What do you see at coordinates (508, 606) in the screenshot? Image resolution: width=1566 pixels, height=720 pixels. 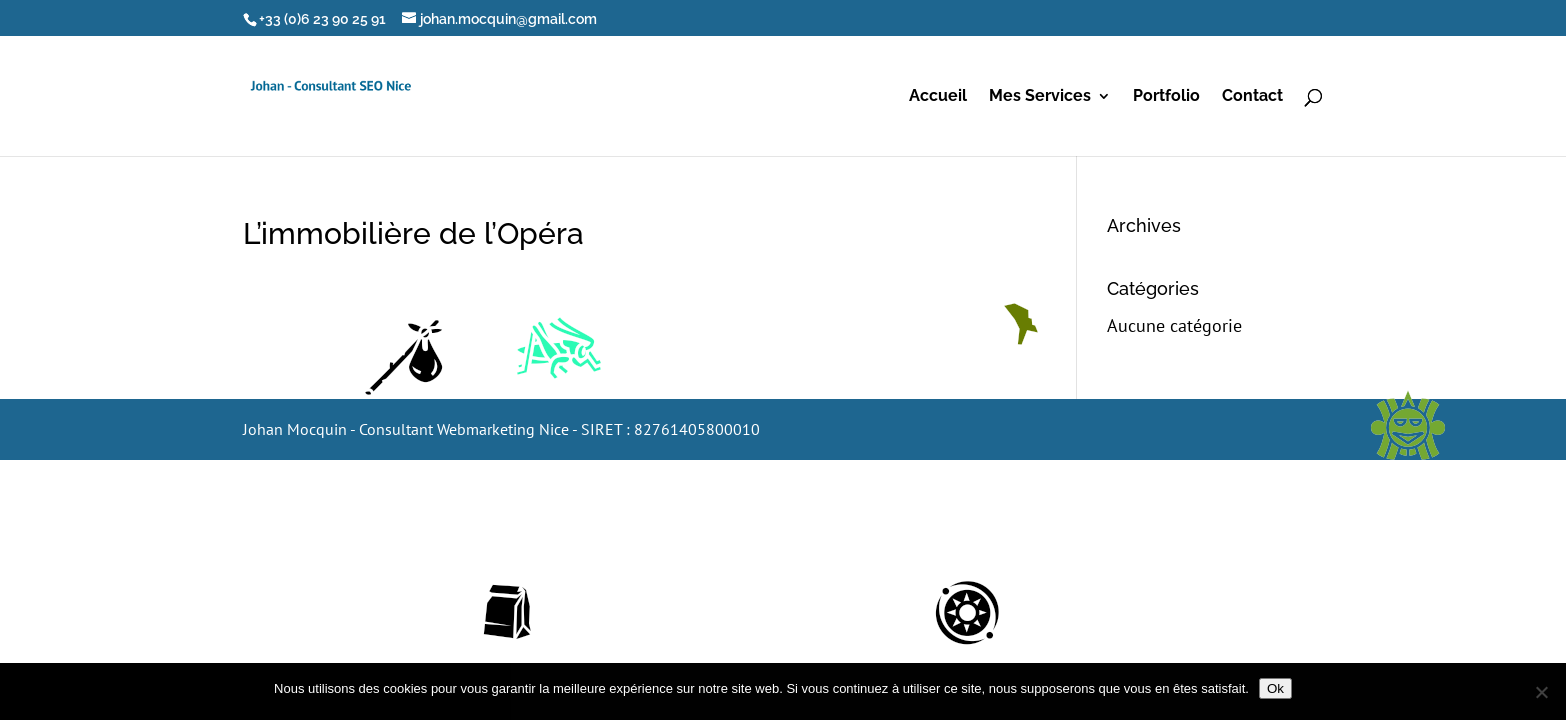 I see `view your takeout or delivery order` at bounding box center [508, 606].